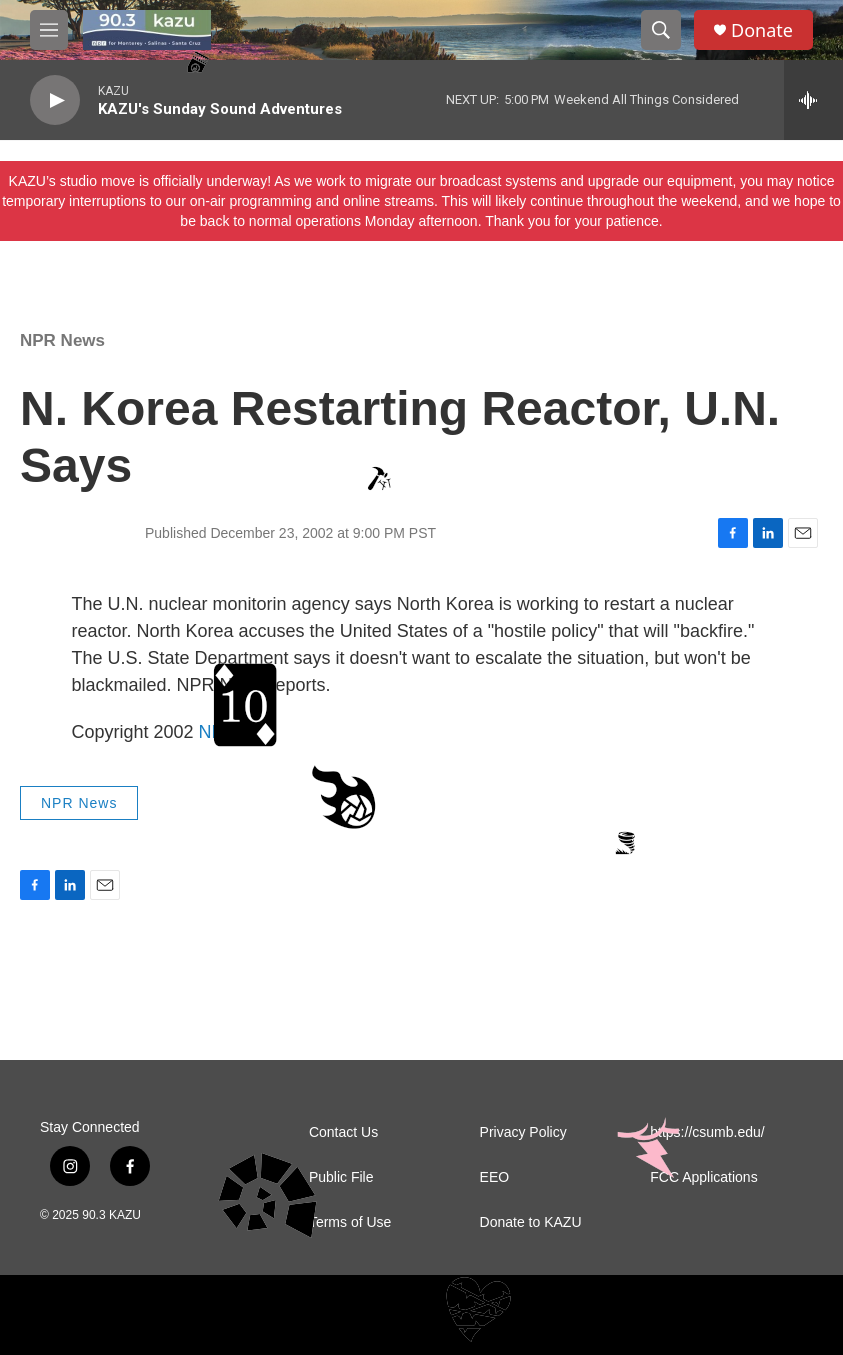 The height and width of the screenshot is (1355, 843). What do you see at coordinates (198, 61) in the screenshot?
I see `fire or flame-related tools in a survival game` at bounding box center [198, 61].